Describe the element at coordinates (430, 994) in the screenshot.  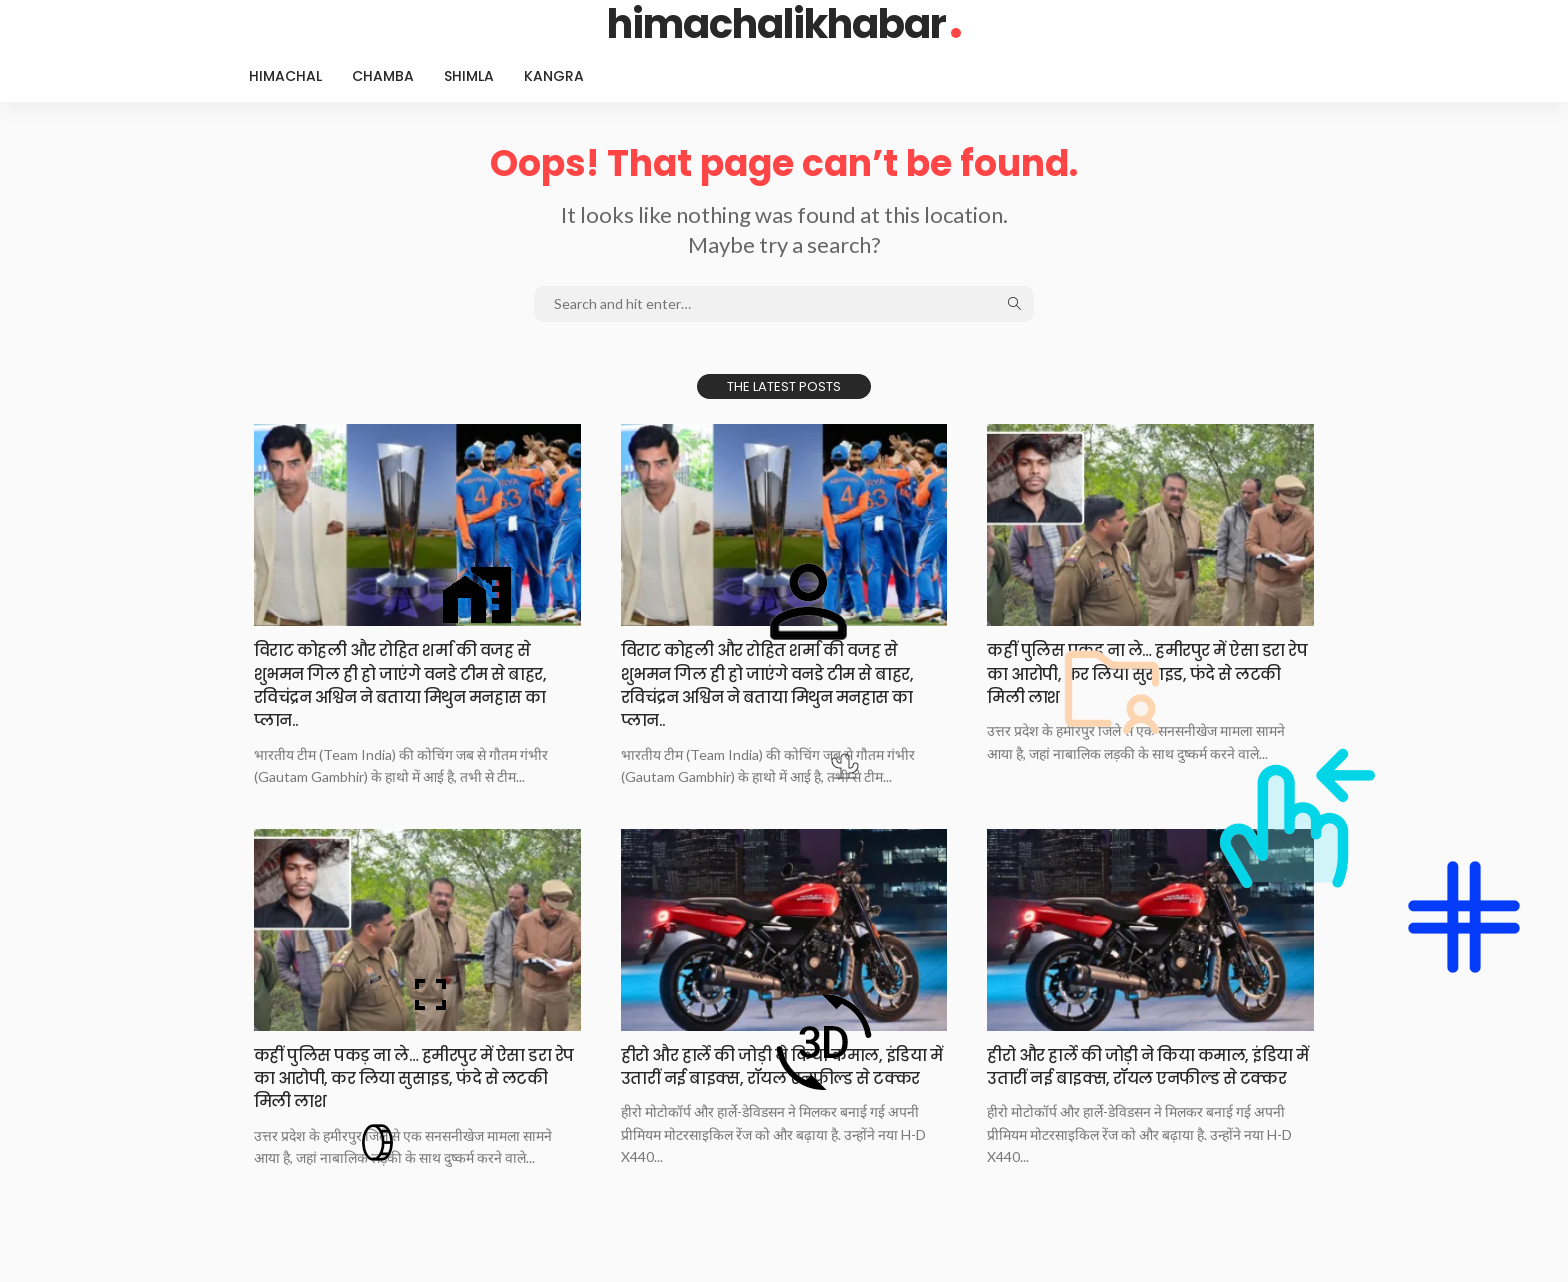
I see `scan a QR code or barcode` at that location.